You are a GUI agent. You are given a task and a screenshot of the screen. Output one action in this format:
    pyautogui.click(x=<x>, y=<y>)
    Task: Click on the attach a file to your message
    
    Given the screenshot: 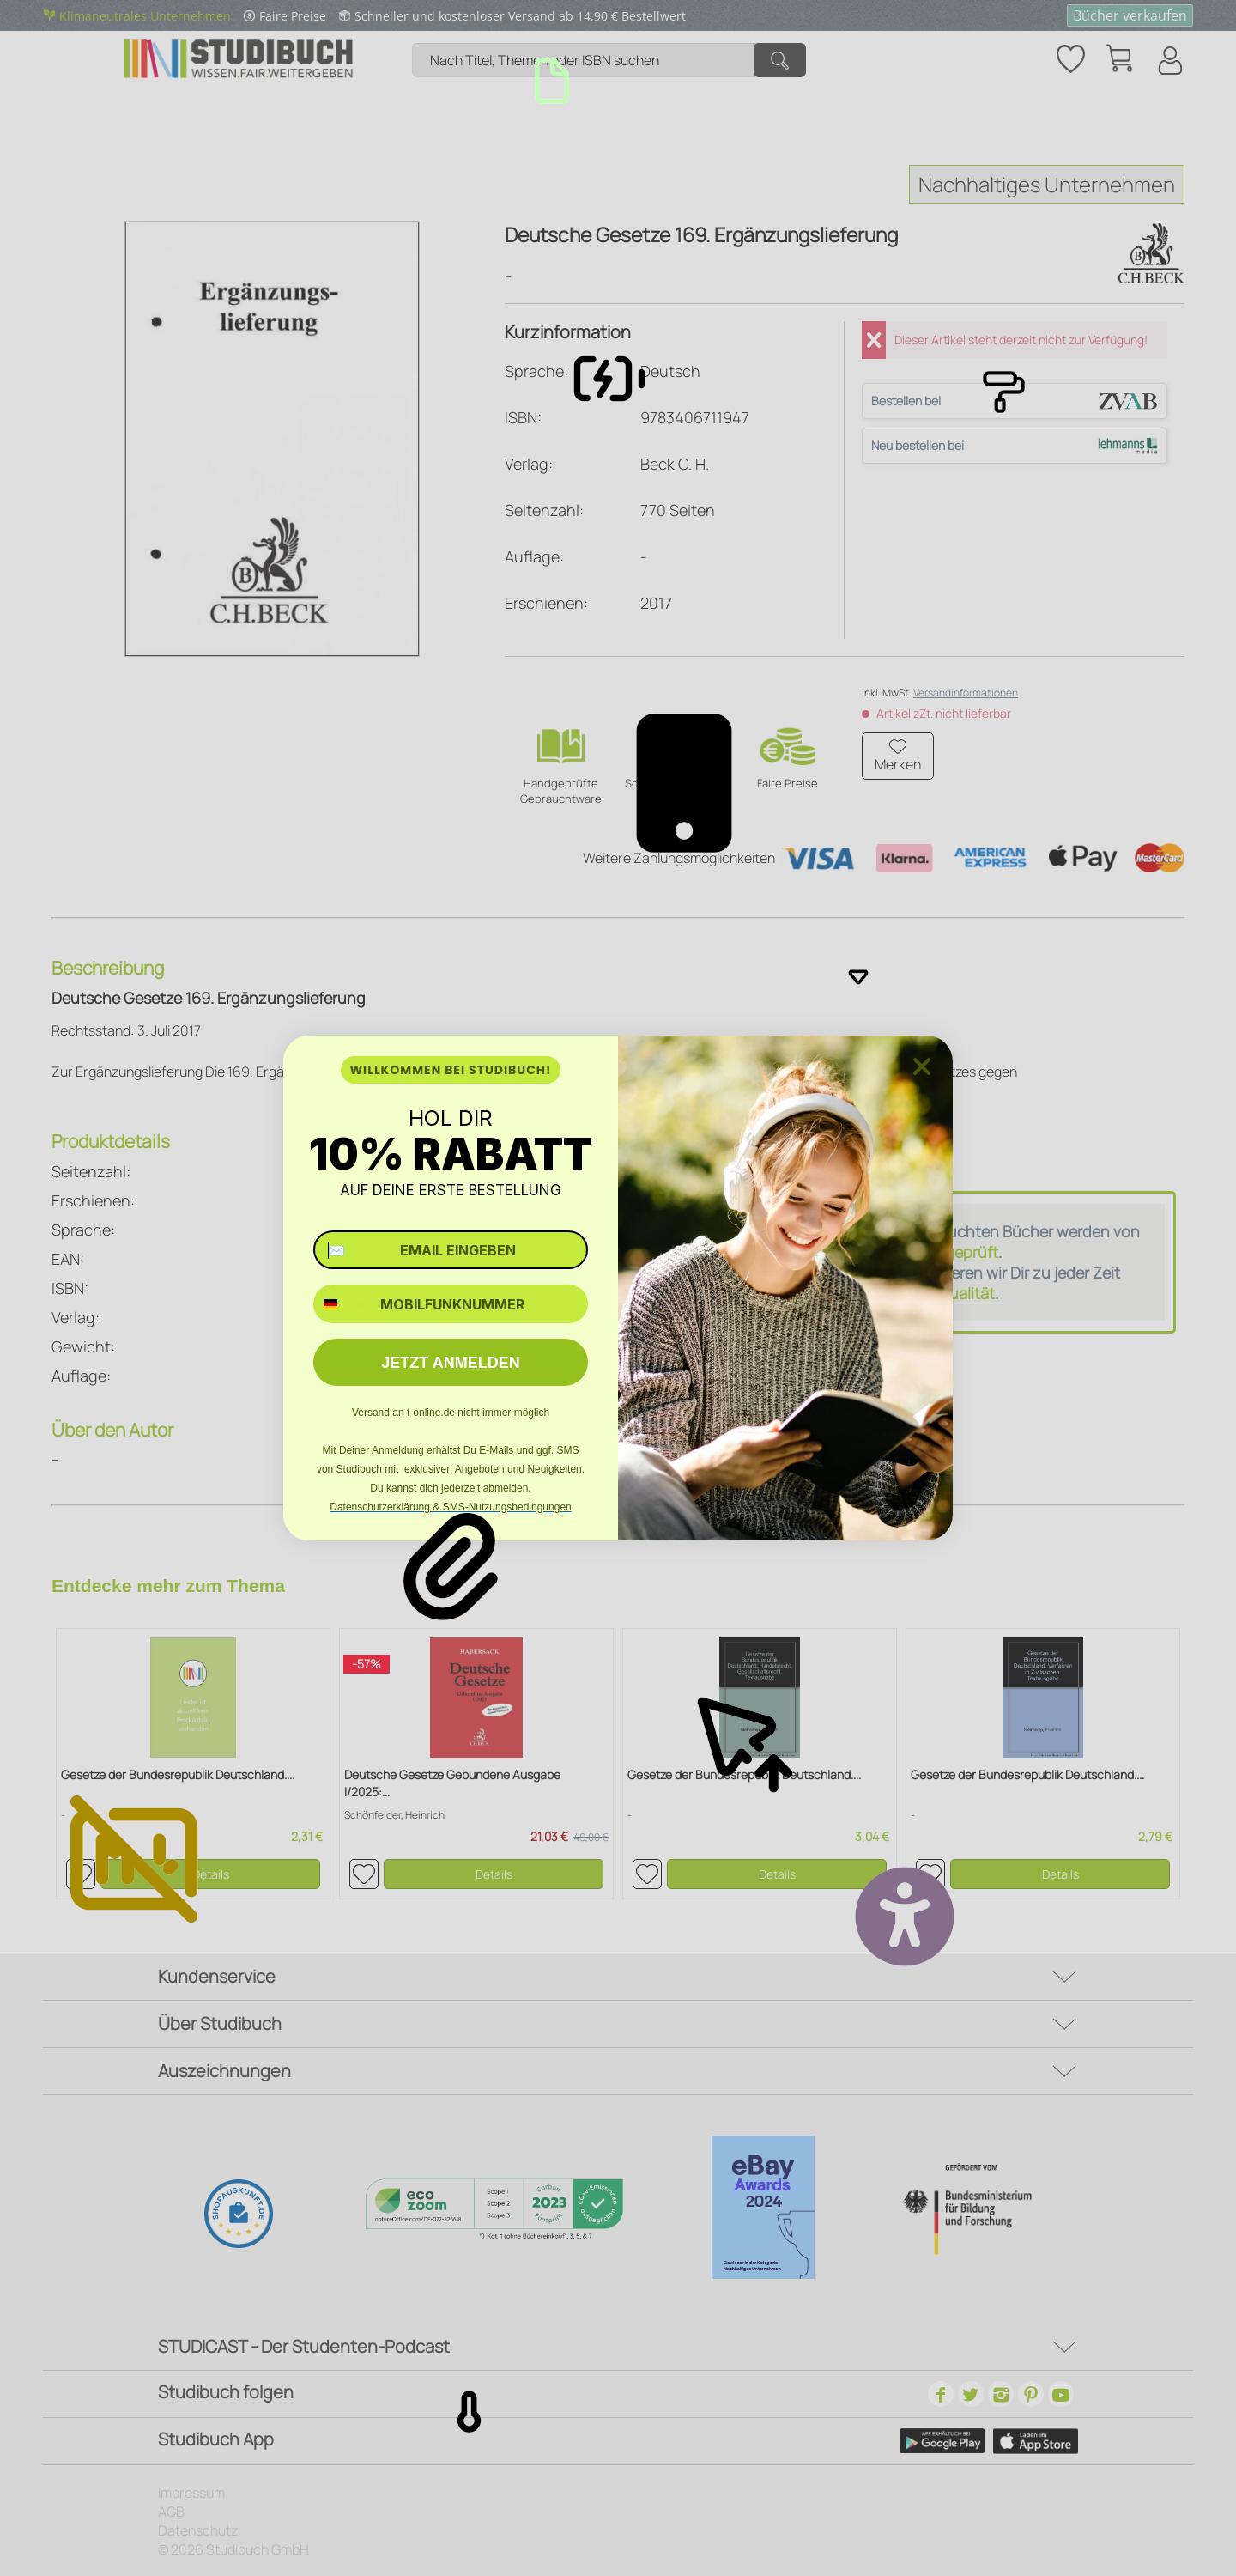 What is the action you would take?
    pyautogui.click(x=453, y=1569)
    